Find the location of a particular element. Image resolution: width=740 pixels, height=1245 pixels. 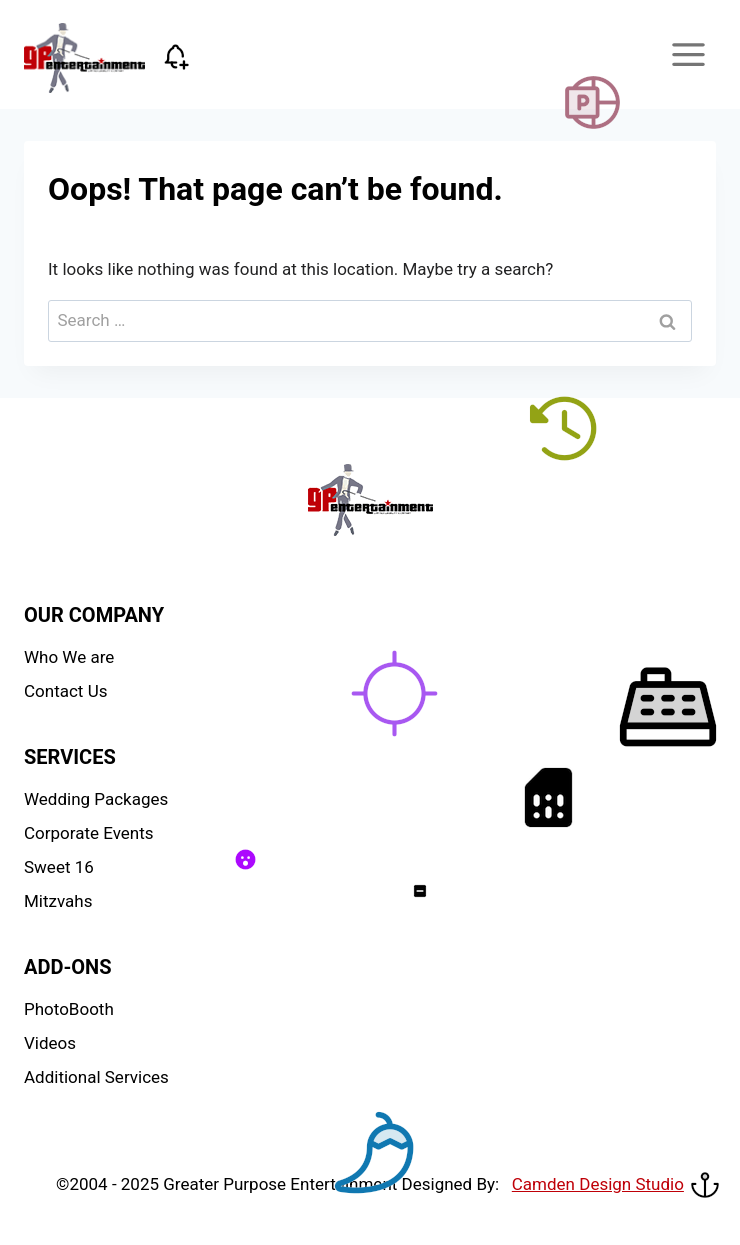

add a new notification or alert is located at coordinates (175, 56).